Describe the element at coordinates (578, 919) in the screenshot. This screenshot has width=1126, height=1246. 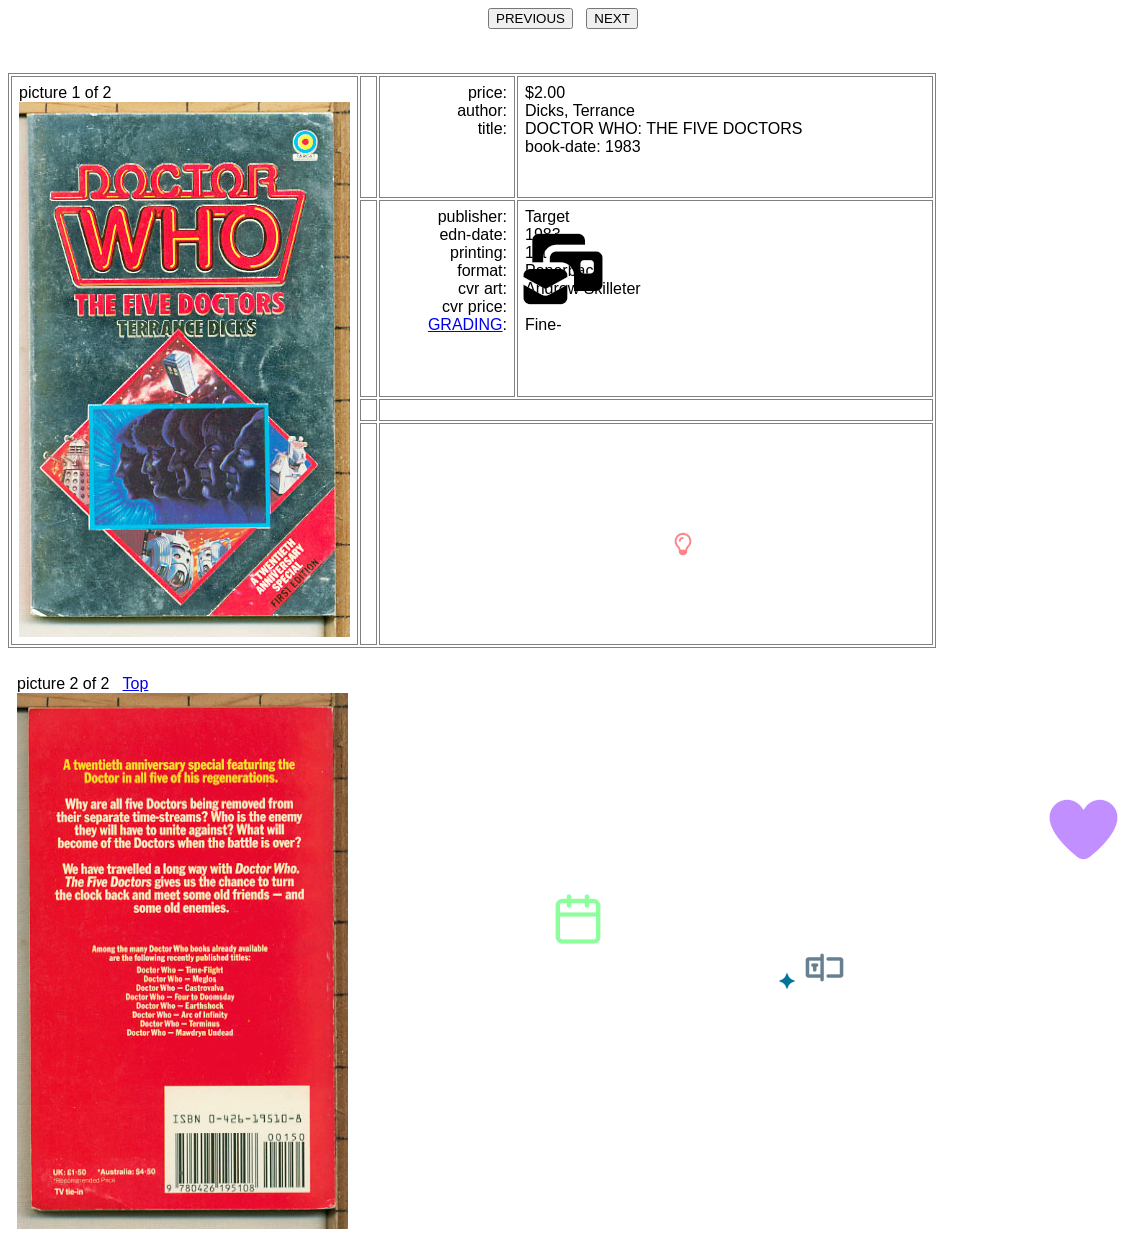
I see `view or open calendar` at that location.